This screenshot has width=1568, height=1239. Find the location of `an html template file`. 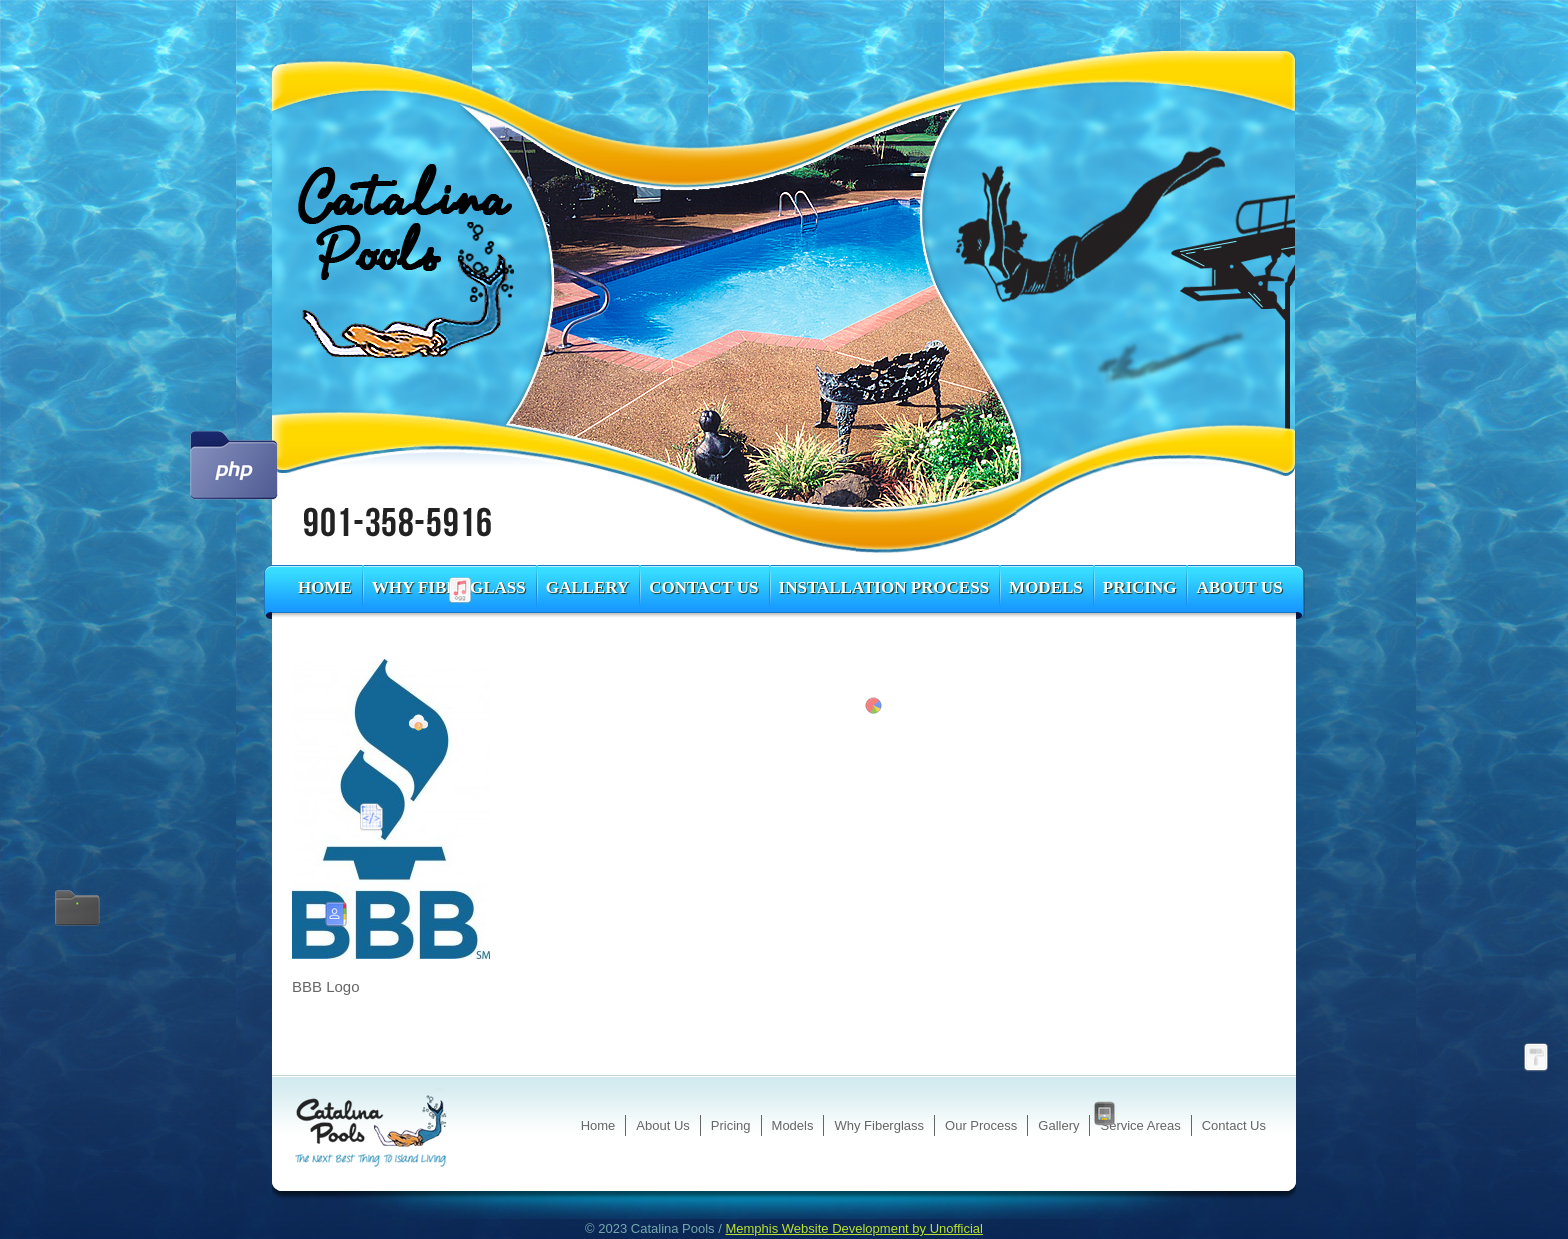

an html template file is located at coordinates (371, 816).